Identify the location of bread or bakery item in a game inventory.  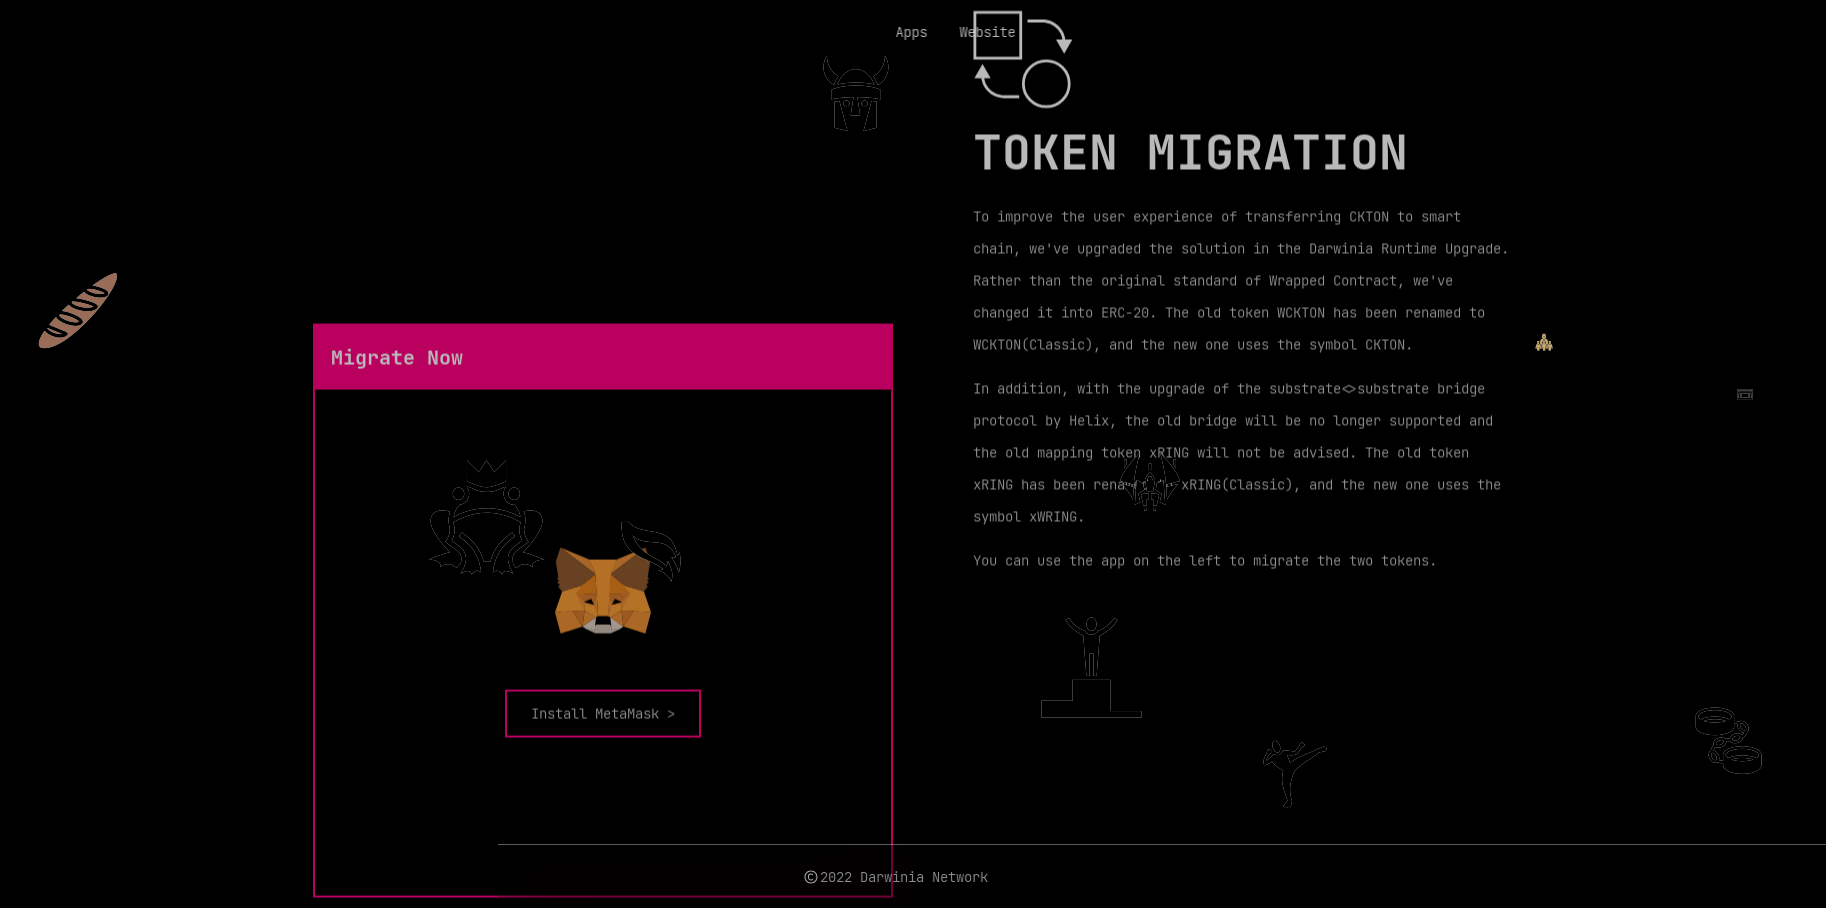
(78, 310).